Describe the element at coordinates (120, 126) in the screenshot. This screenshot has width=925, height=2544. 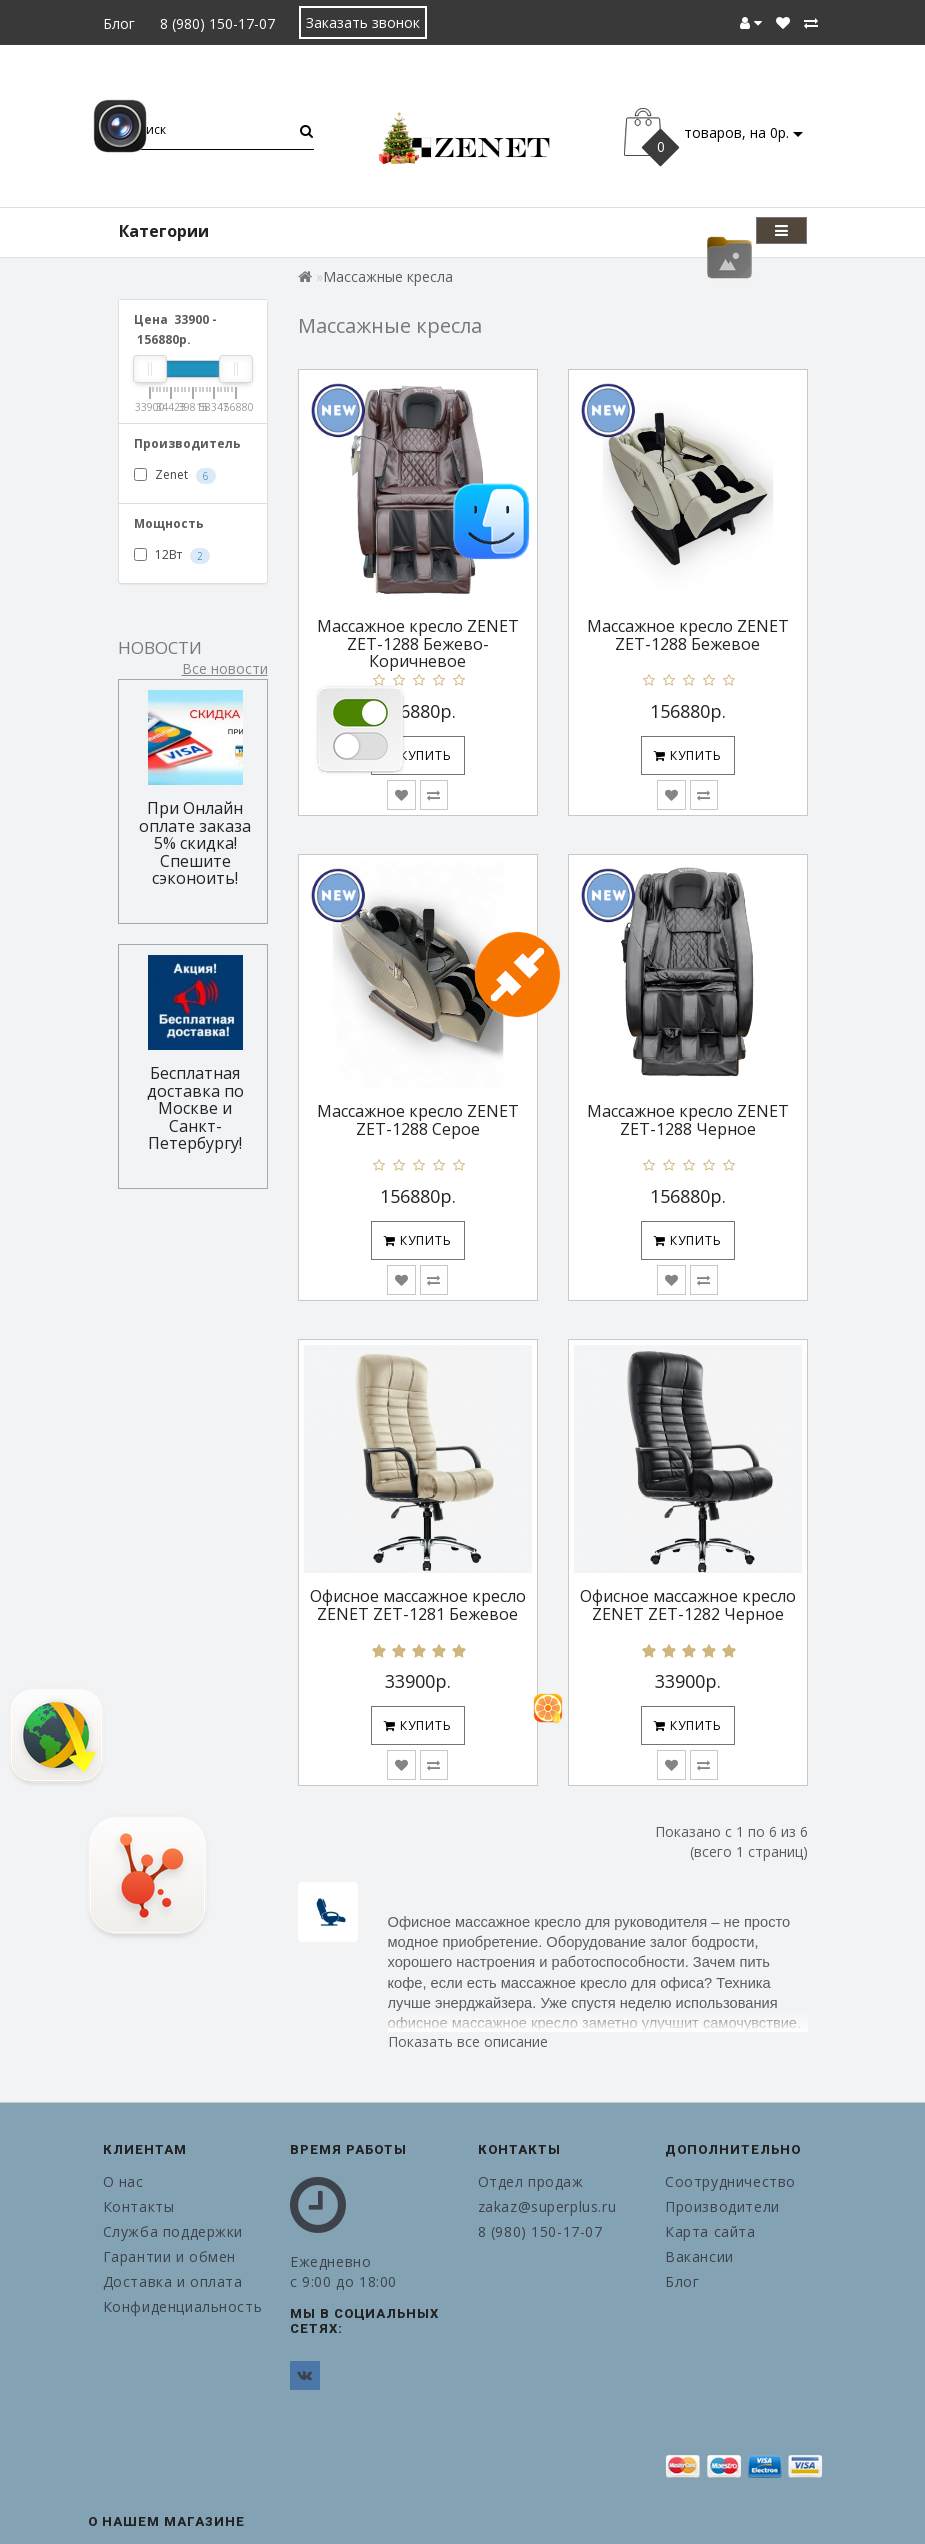
I see `open the camera app` at that location.